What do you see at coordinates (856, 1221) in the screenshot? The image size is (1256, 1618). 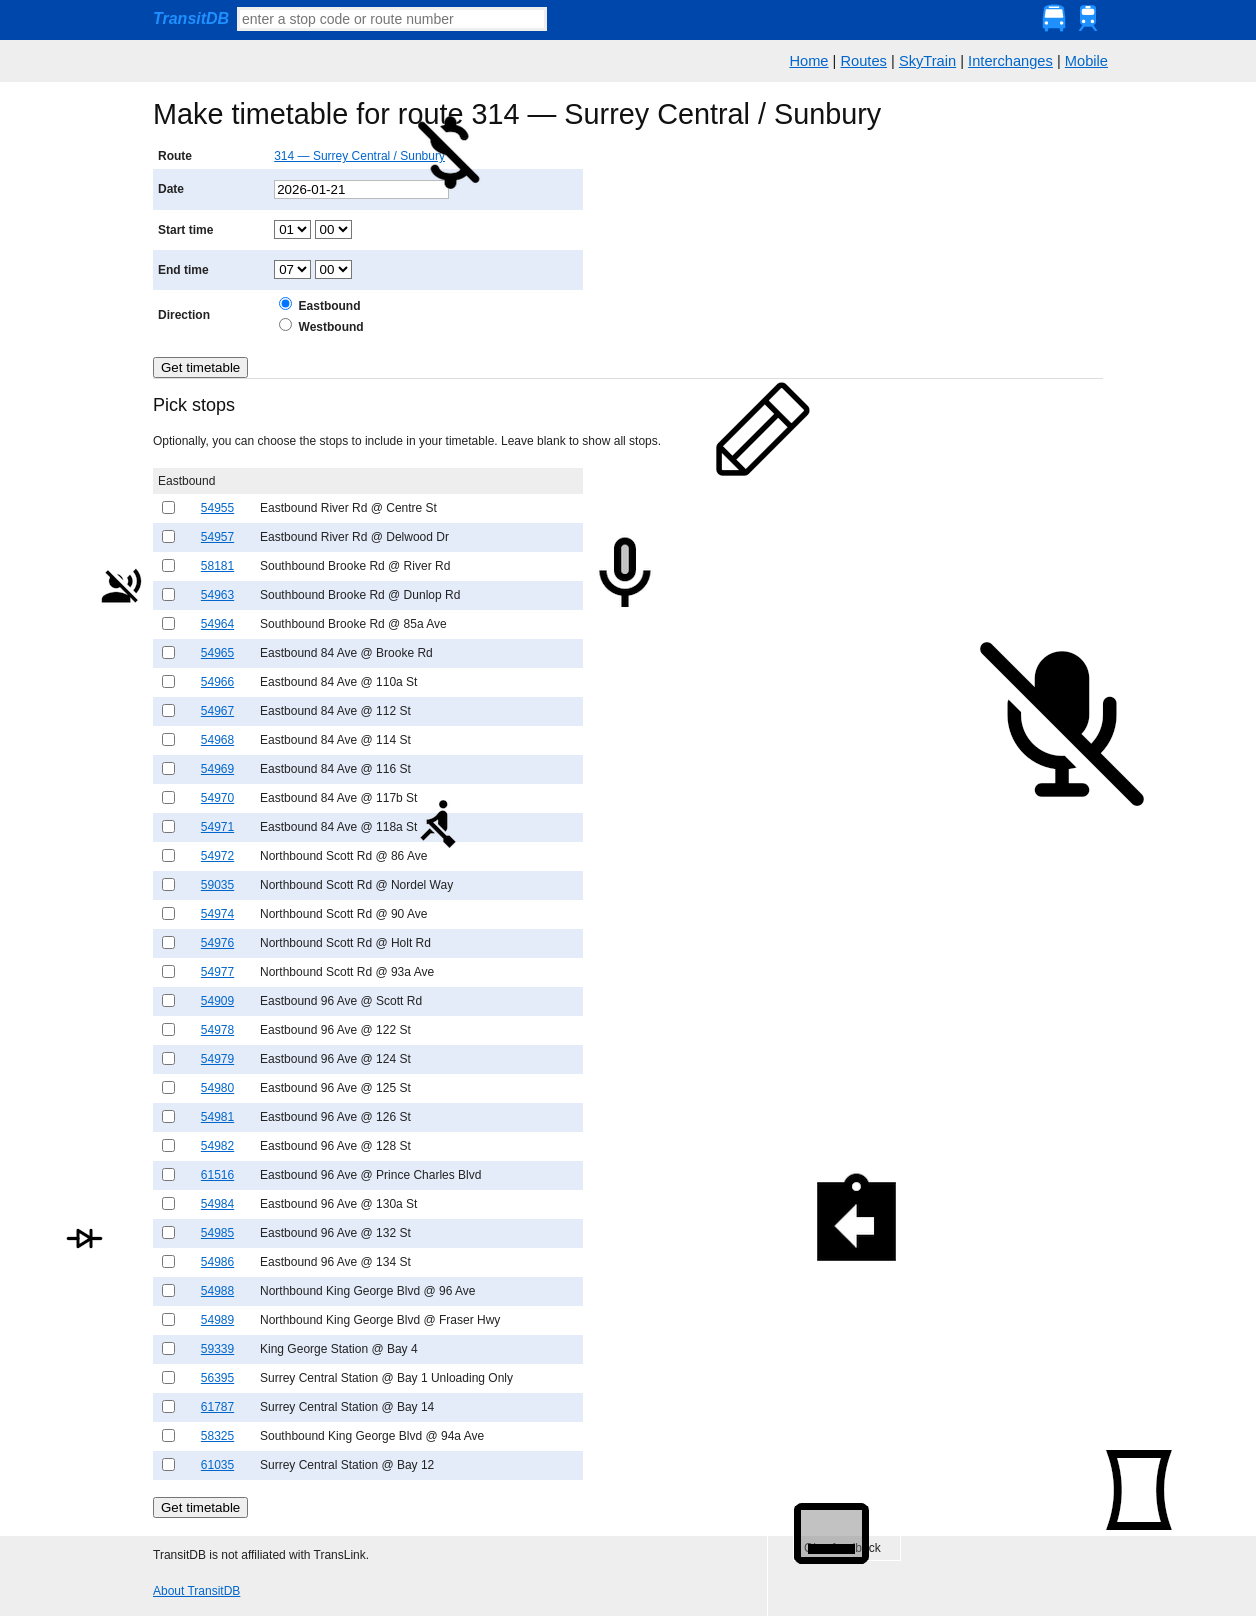 I see `return or send back an assignment` at bounding box center [856, 1221].